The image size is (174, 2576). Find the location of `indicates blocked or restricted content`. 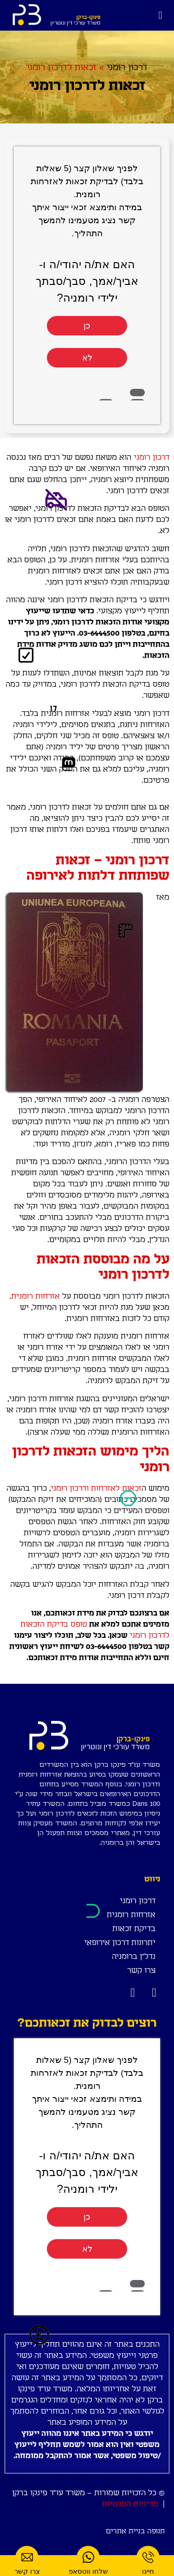

indicates blocked or restricted content is located at coordinates (128, 1498).